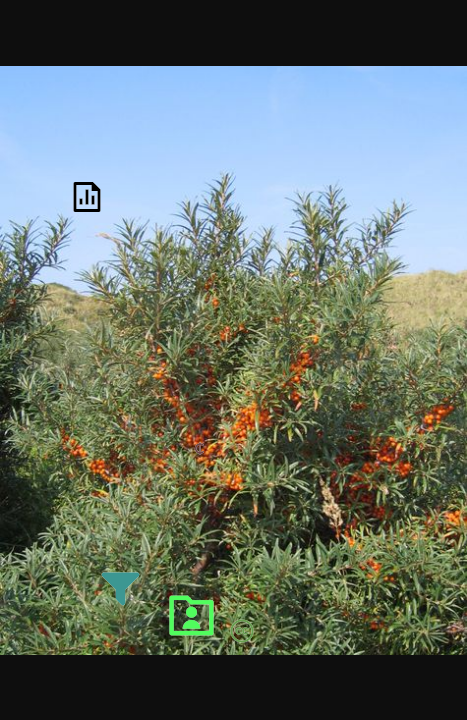  I want to click on creative commons license indicator, so click(242, 631).